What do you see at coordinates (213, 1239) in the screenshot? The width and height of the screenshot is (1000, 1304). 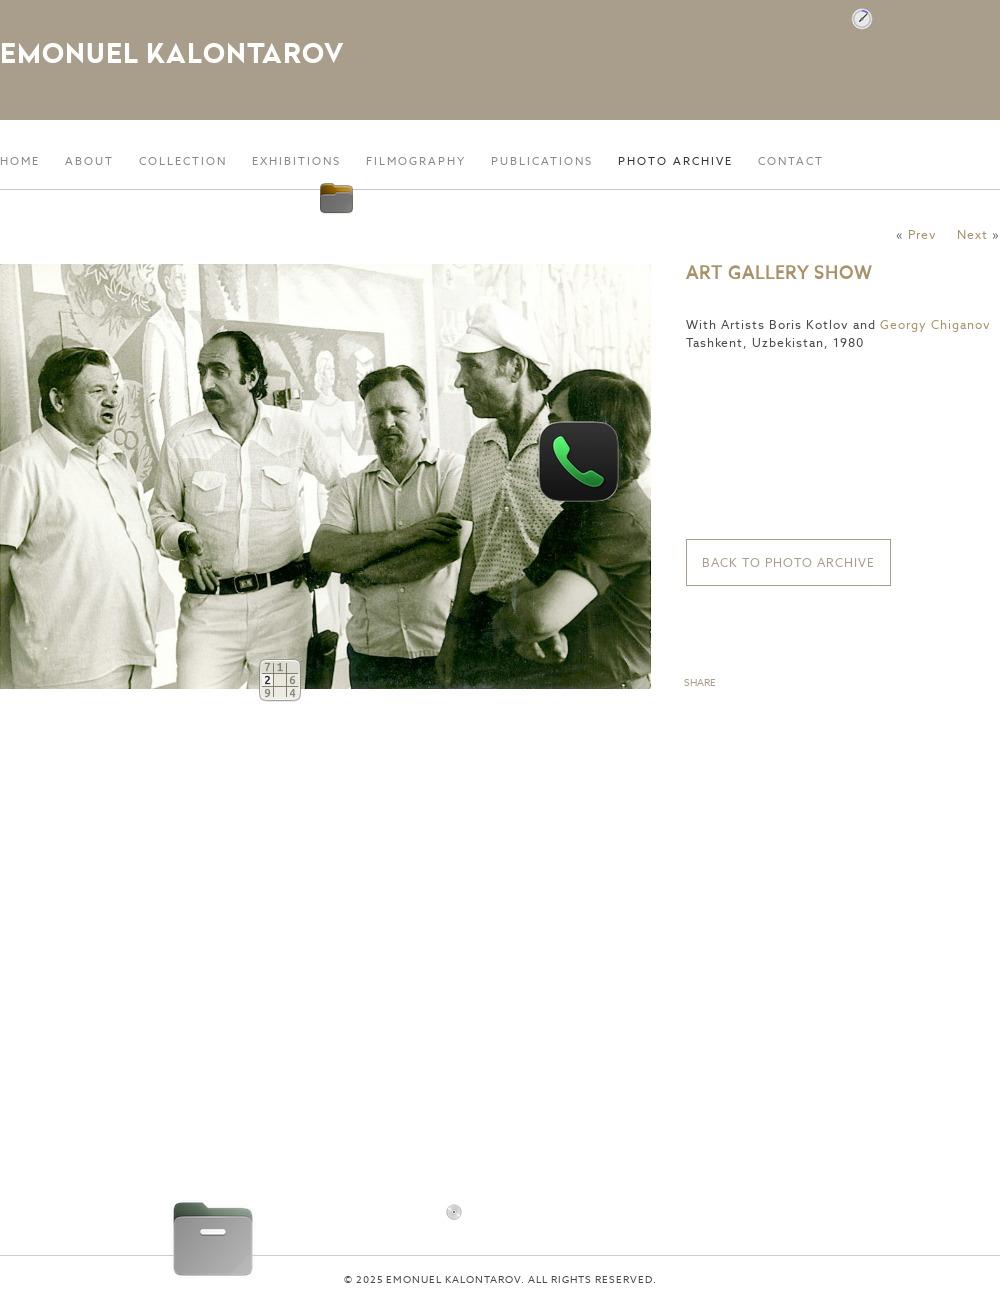 I see `open the file manager application` at bounding box center [213, 1239].